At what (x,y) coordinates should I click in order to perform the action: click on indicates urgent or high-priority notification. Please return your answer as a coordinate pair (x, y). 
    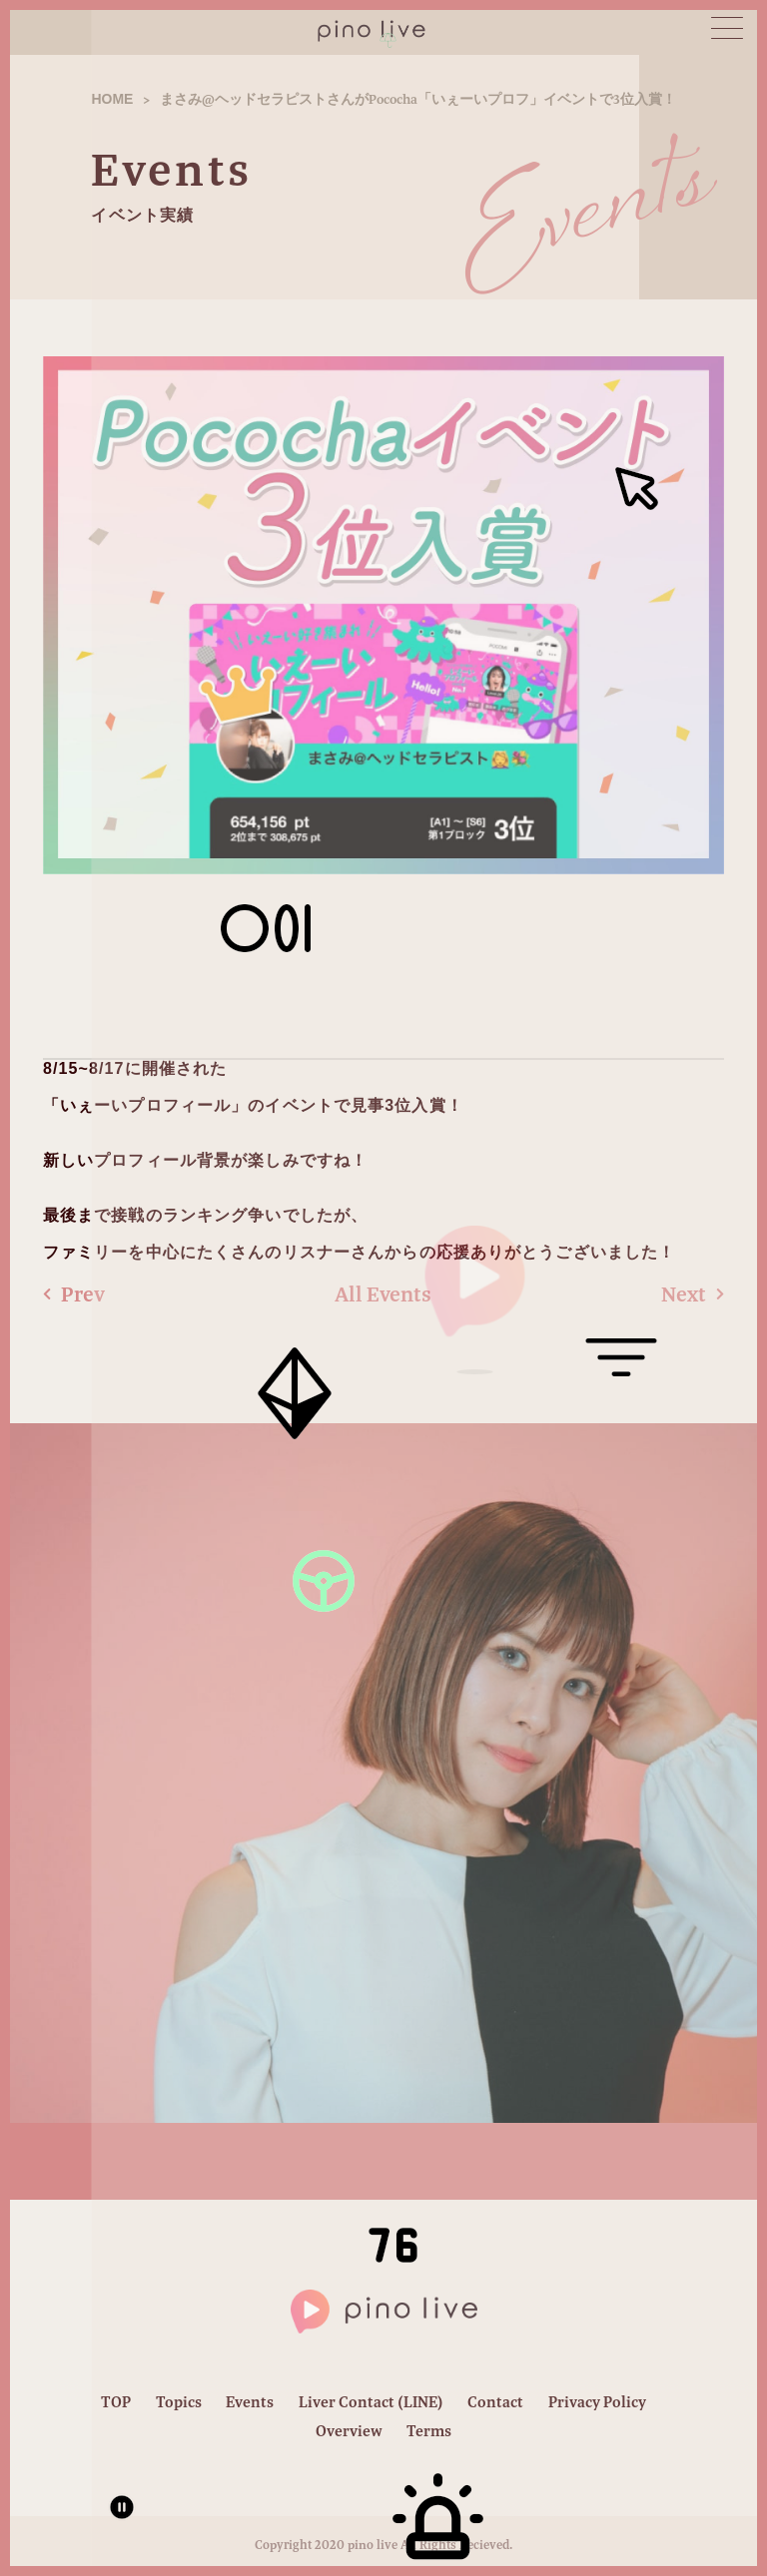
    Looking at the image, I should click on (437, 2518).